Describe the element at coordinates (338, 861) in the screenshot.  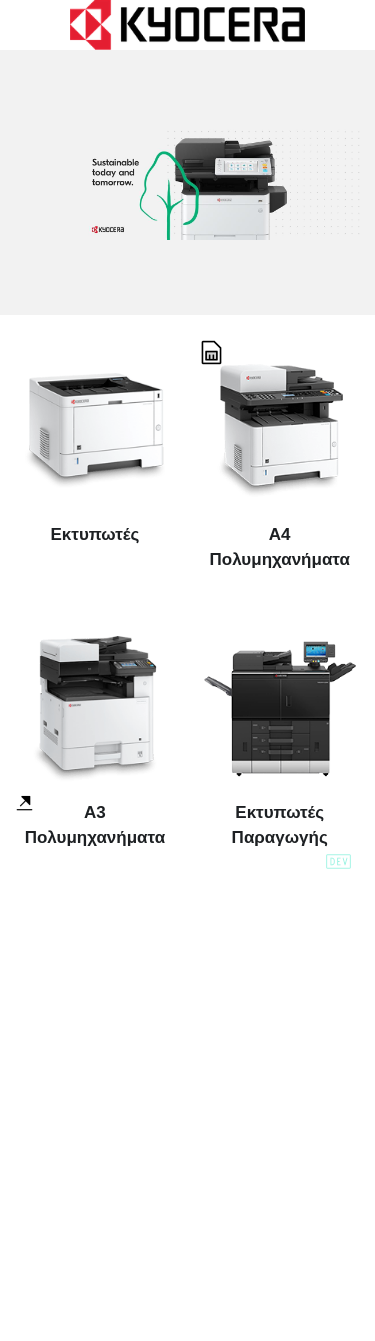
I see `visit dev.to community profile` at that location.